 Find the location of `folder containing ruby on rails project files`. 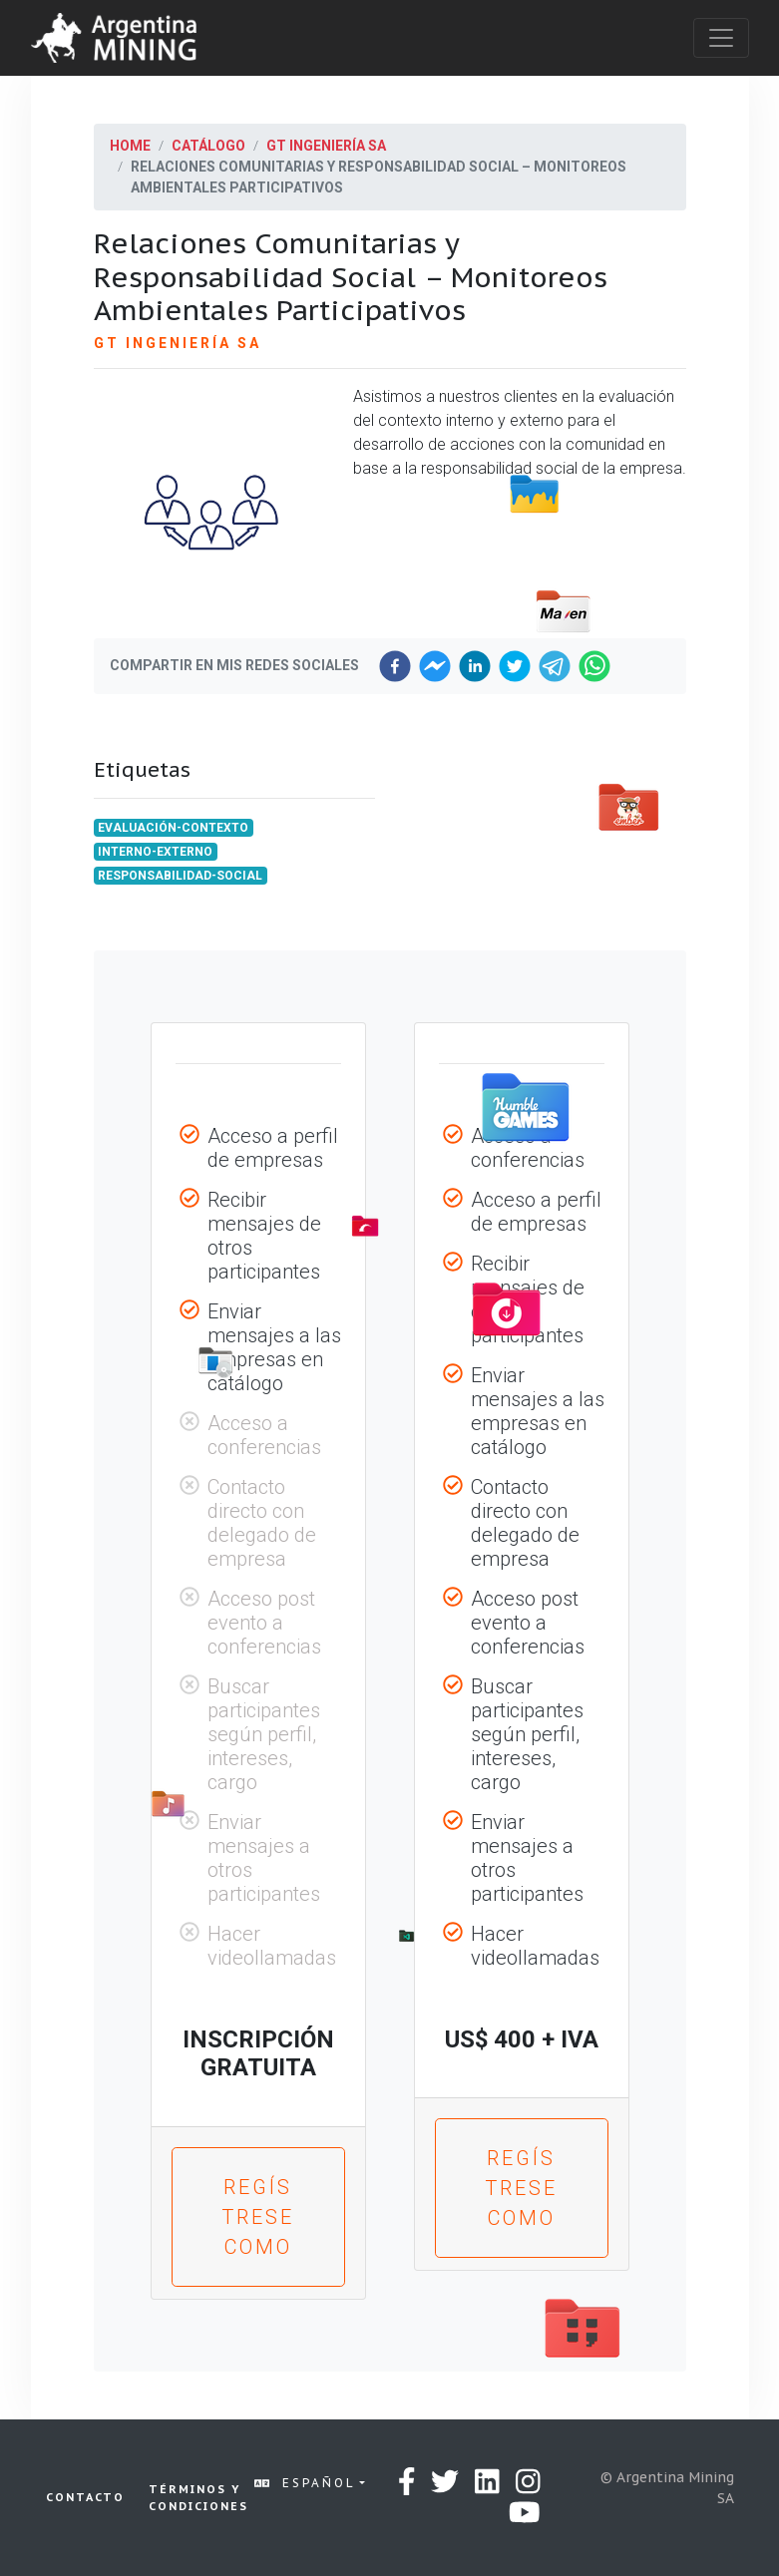

folder containing ruby on rails project files is located at coordinates (365, 1227).